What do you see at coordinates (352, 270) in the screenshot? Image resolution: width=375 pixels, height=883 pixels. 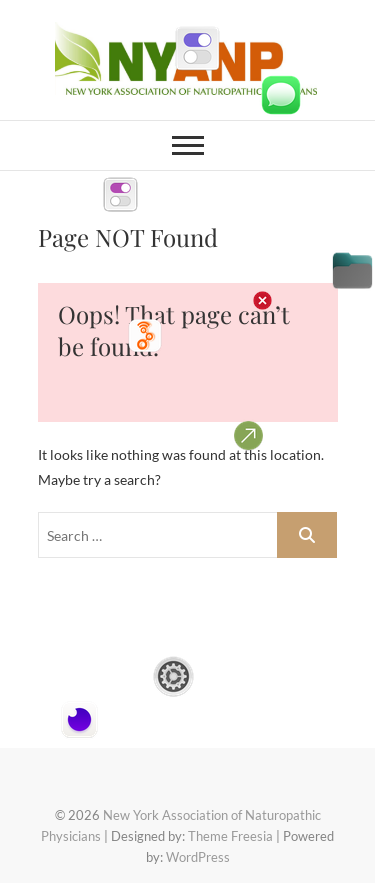 I see `drop file here to move into folder` at bounding box center [352, 270].